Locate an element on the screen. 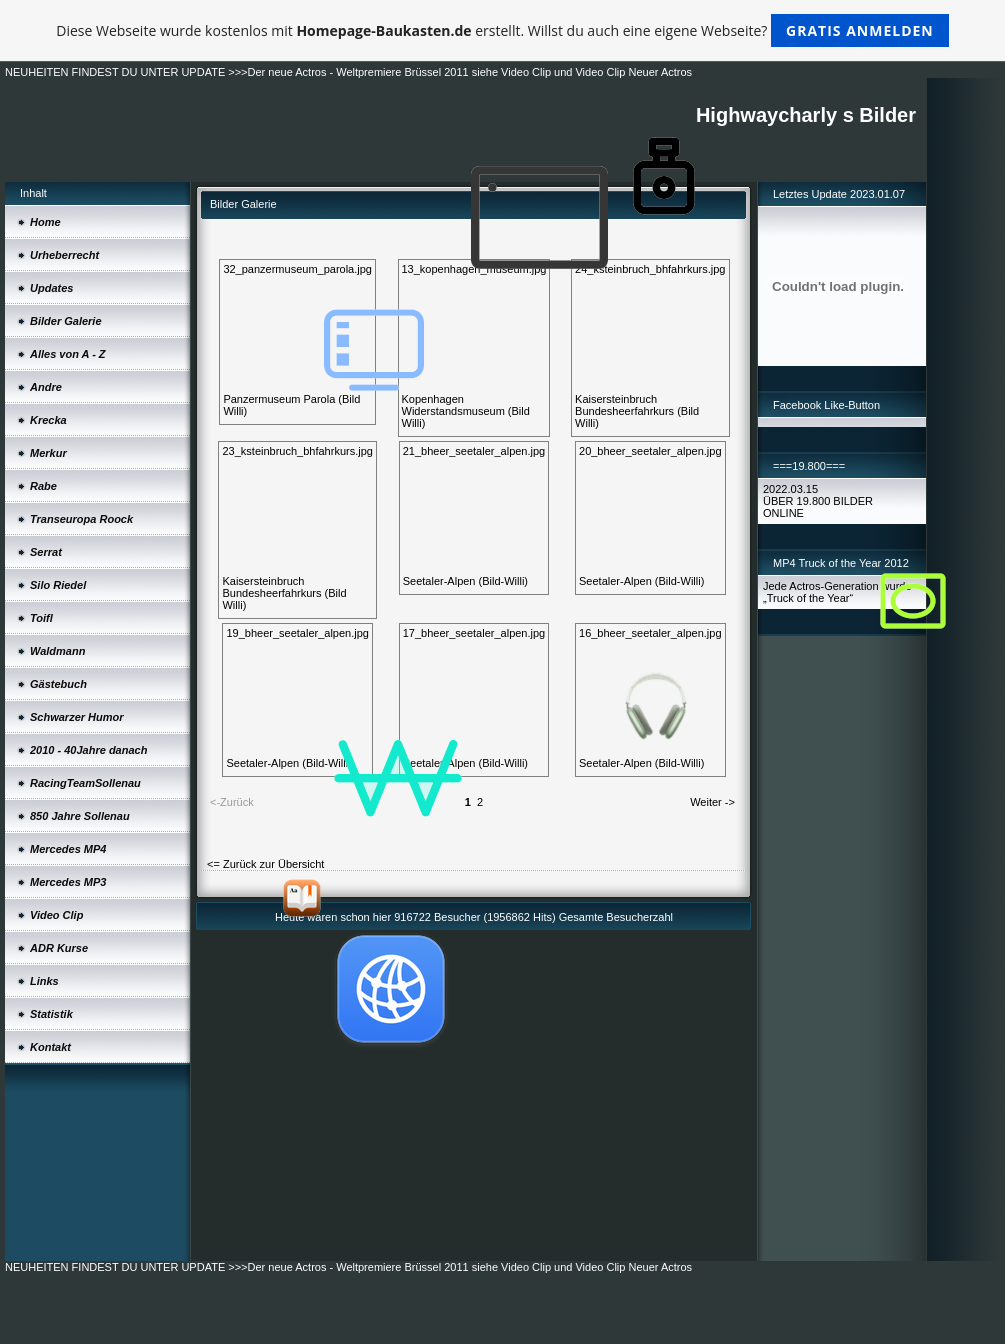 This screenshot has height=1344, width=1005. open QuickLookup dictionary app is located at coordinates (302, 898).